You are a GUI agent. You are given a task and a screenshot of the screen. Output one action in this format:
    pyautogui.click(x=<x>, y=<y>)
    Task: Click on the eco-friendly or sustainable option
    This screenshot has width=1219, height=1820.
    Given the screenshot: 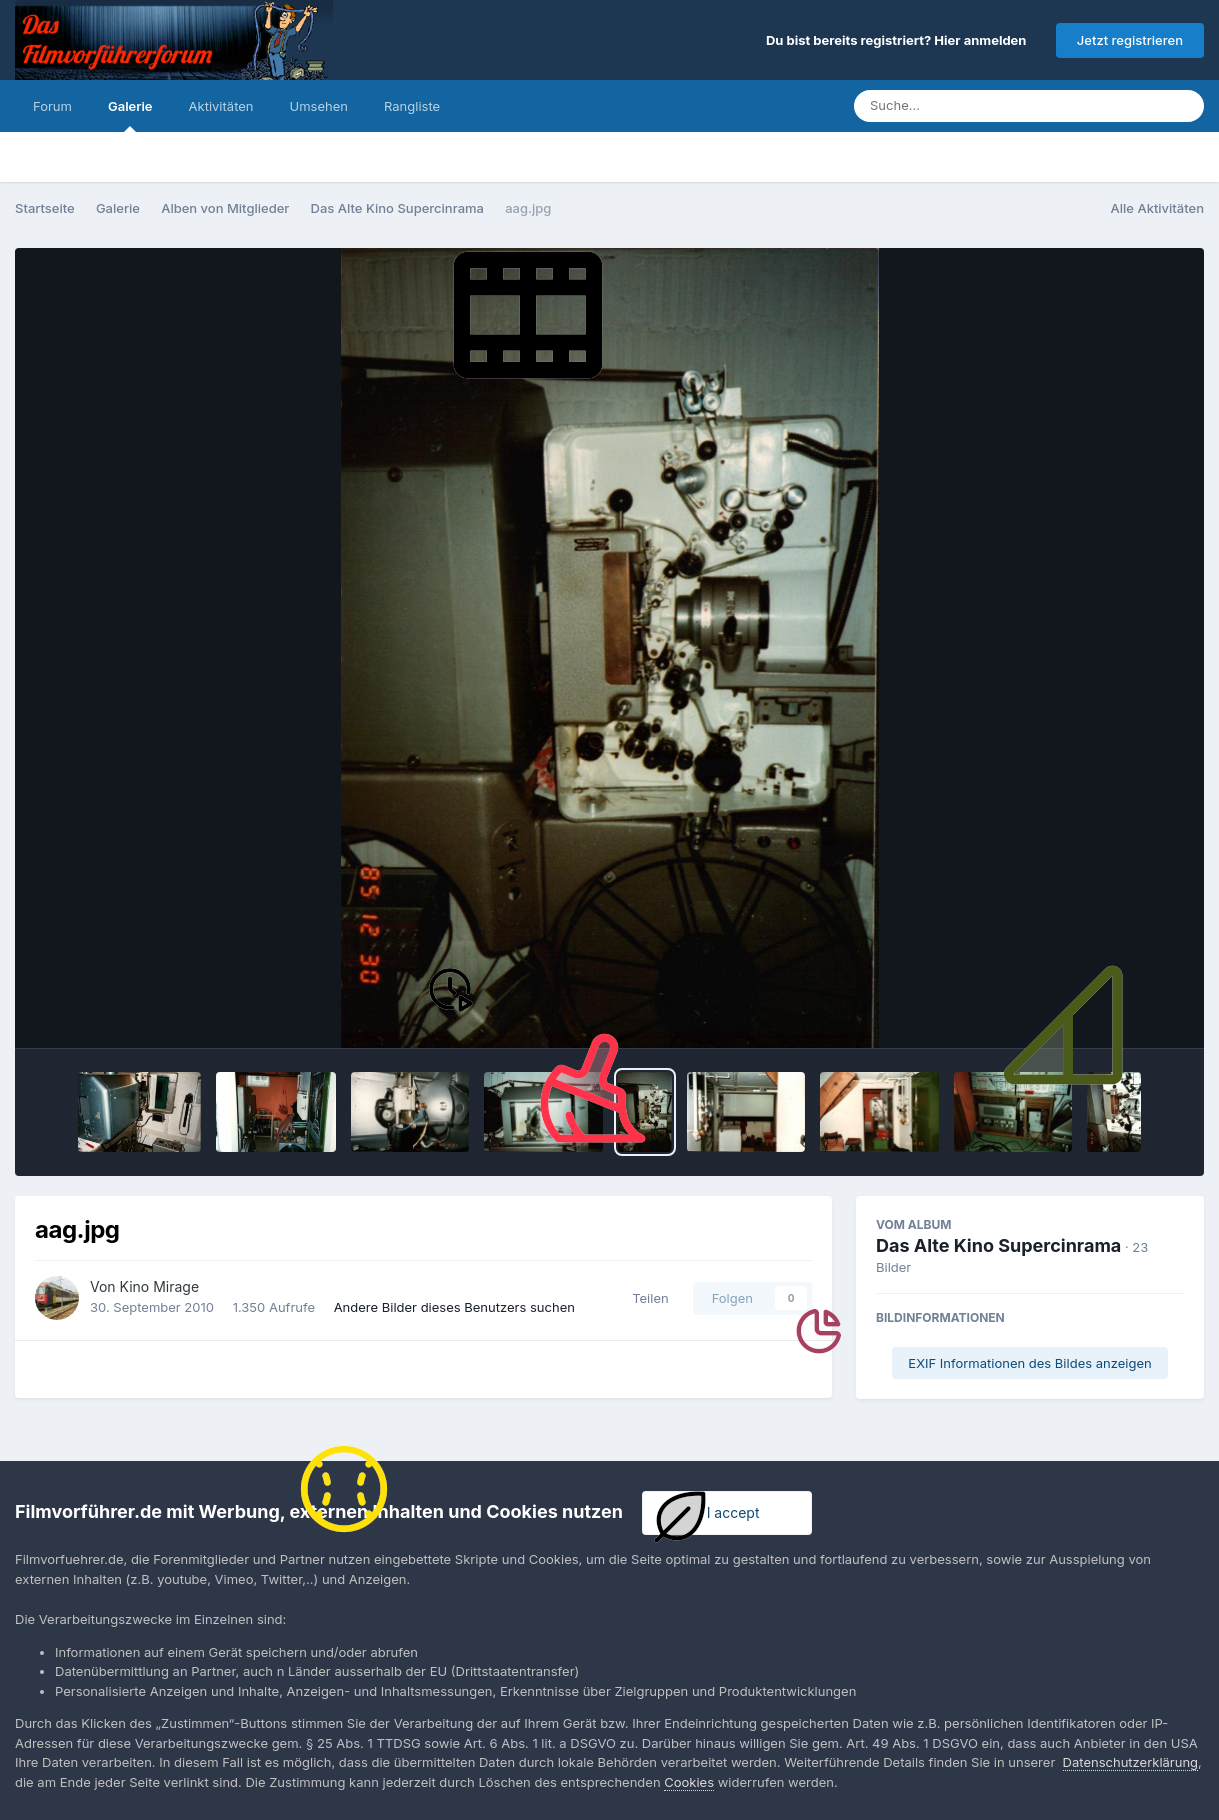 What is the action you would take?
    pyautogui.click(x=680, y=1517)
    